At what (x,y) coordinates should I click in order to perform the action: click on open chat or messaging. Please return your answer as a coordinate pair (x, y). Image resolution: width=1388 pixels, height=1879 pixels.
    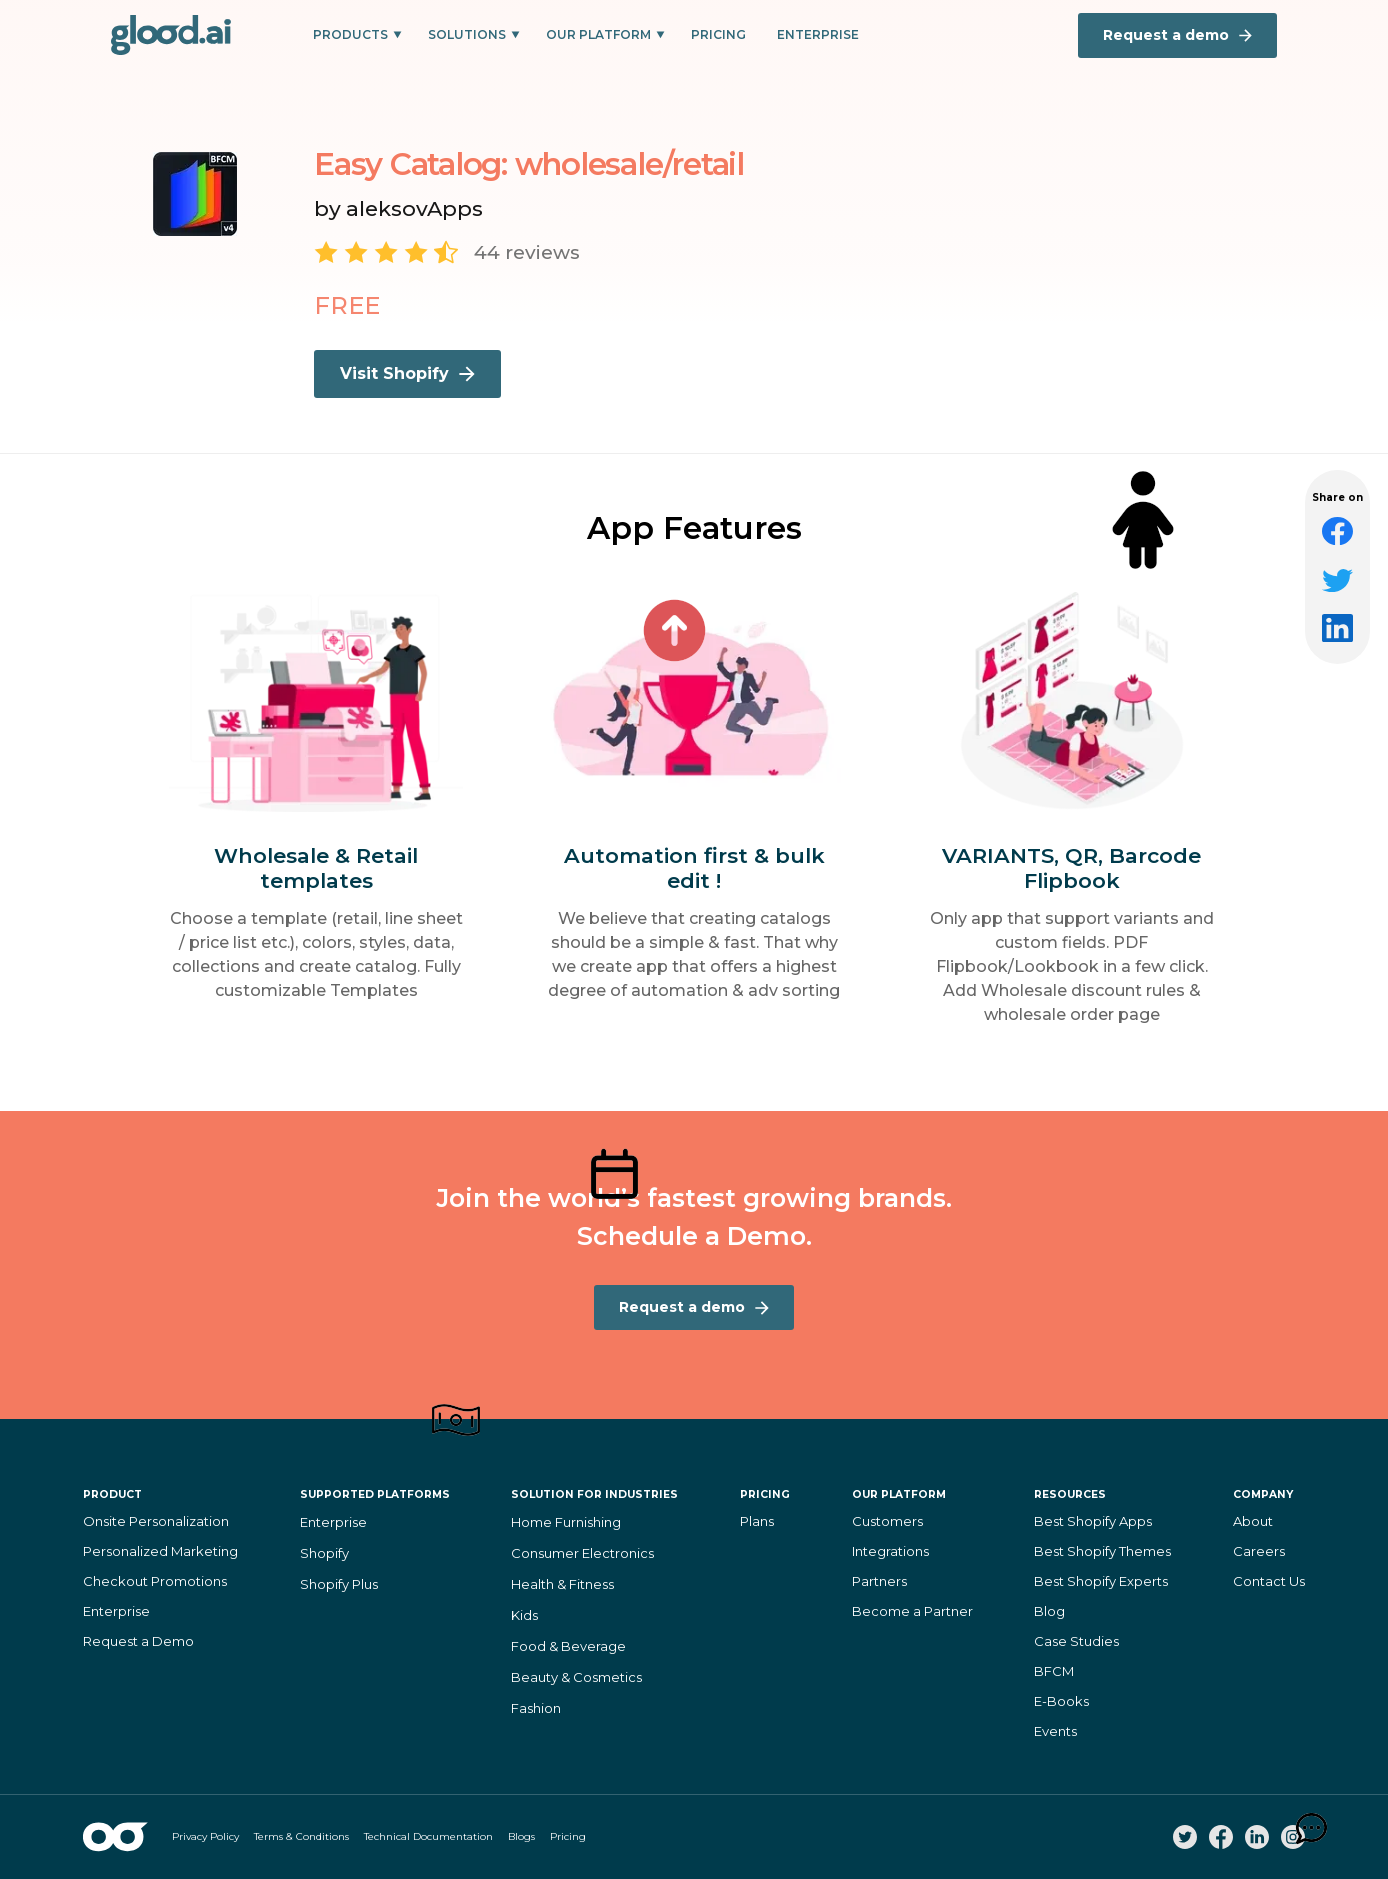
    Looking at the image, I should click on (1311, 1828).